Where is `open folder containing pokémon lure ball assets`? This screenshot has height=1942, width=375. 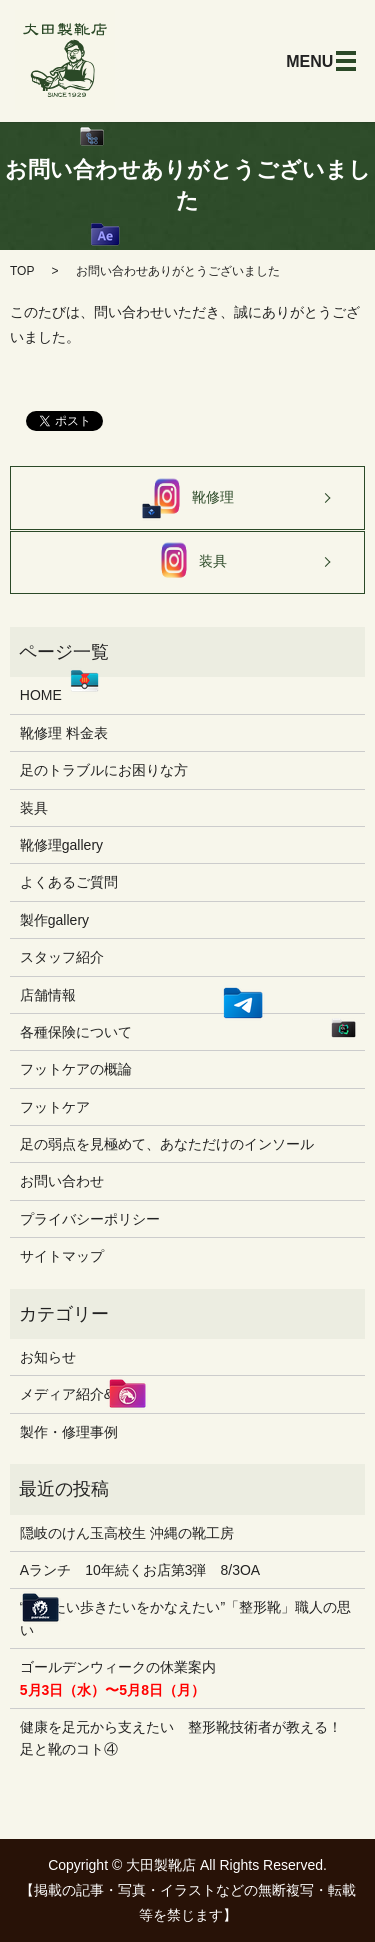 open folder containing pokémon lure ball assets is located at coordinates (84, 681).